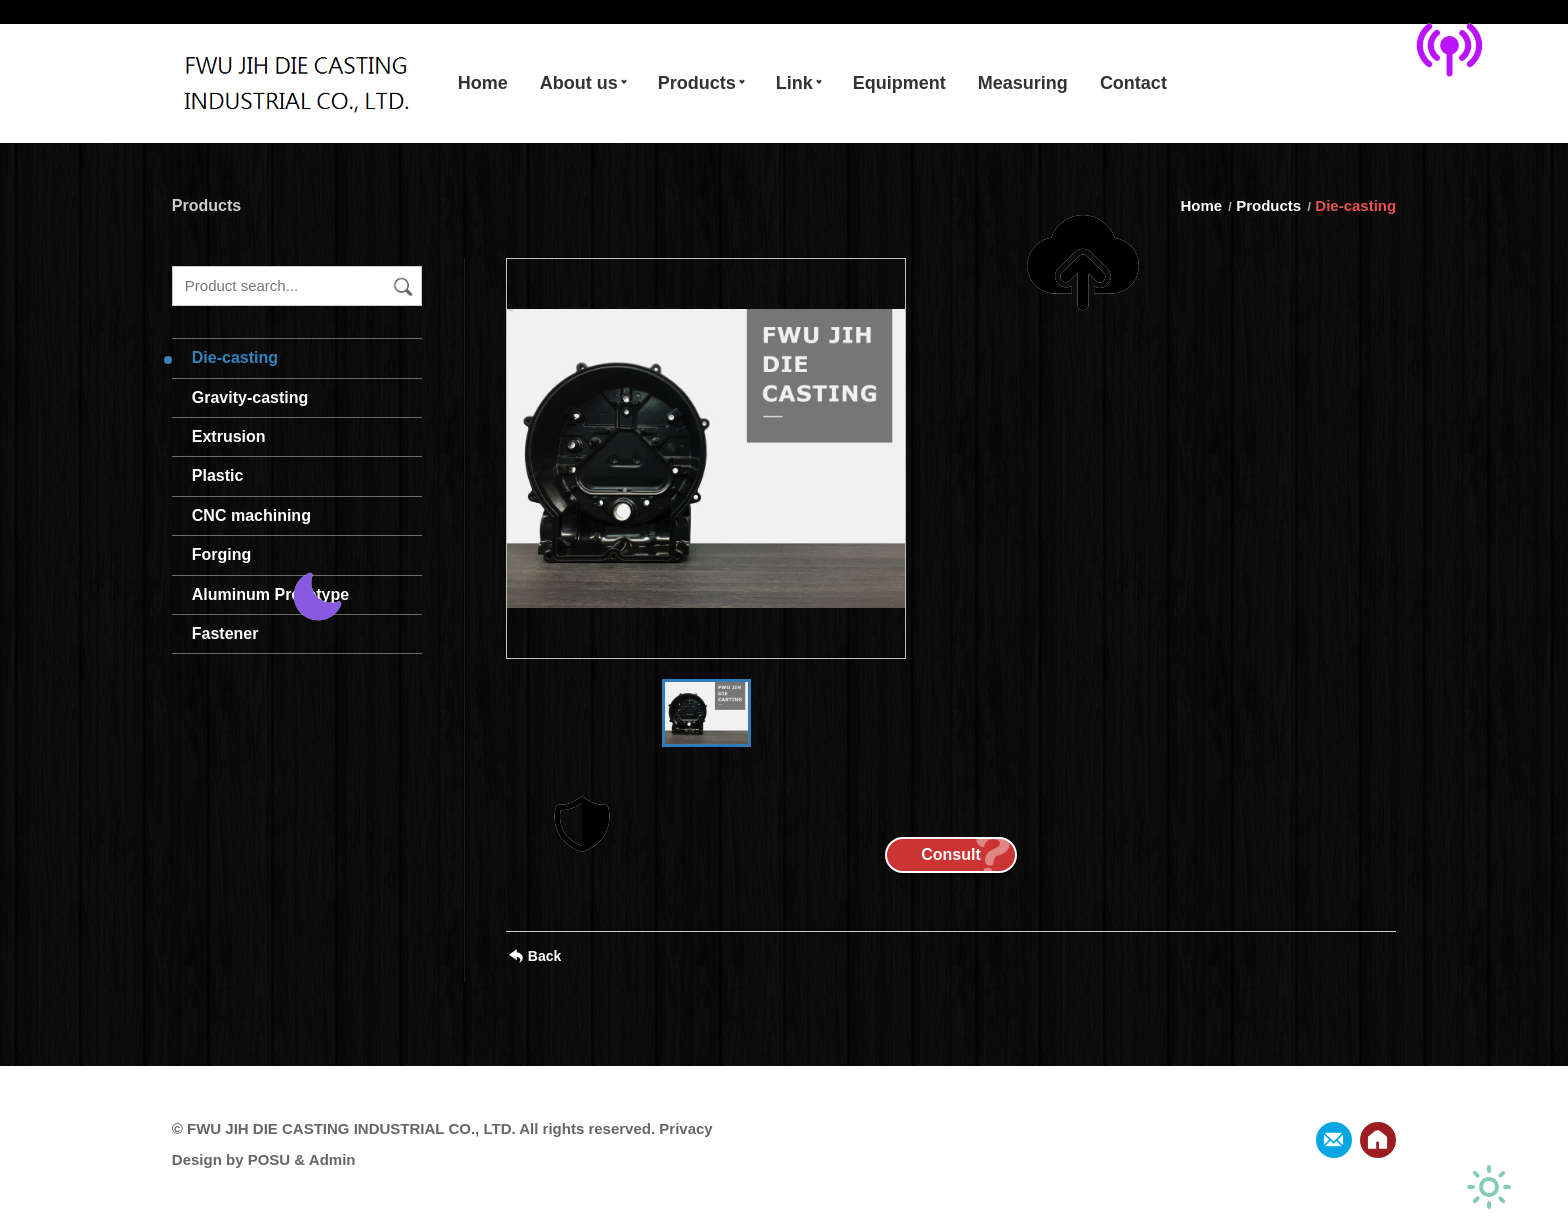 The image size is (1568, 1222). Describe the element at coordinates (1489, 1187) in the screenshot. I see `switch to light mode` at that location.